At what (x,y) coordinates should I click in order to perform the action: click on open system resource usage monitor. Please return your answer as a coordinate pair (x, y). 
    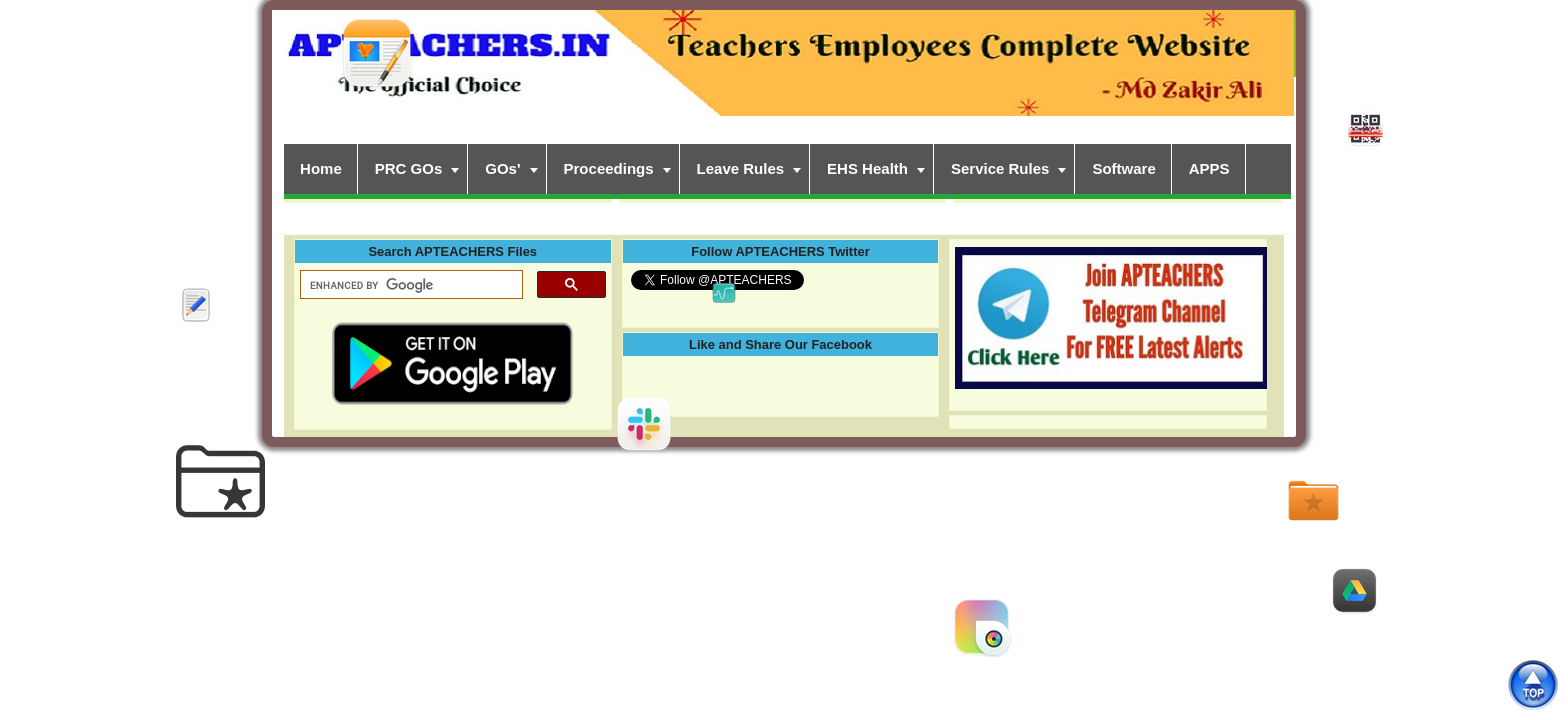
    Looking at the image, I should click on (724, 293).